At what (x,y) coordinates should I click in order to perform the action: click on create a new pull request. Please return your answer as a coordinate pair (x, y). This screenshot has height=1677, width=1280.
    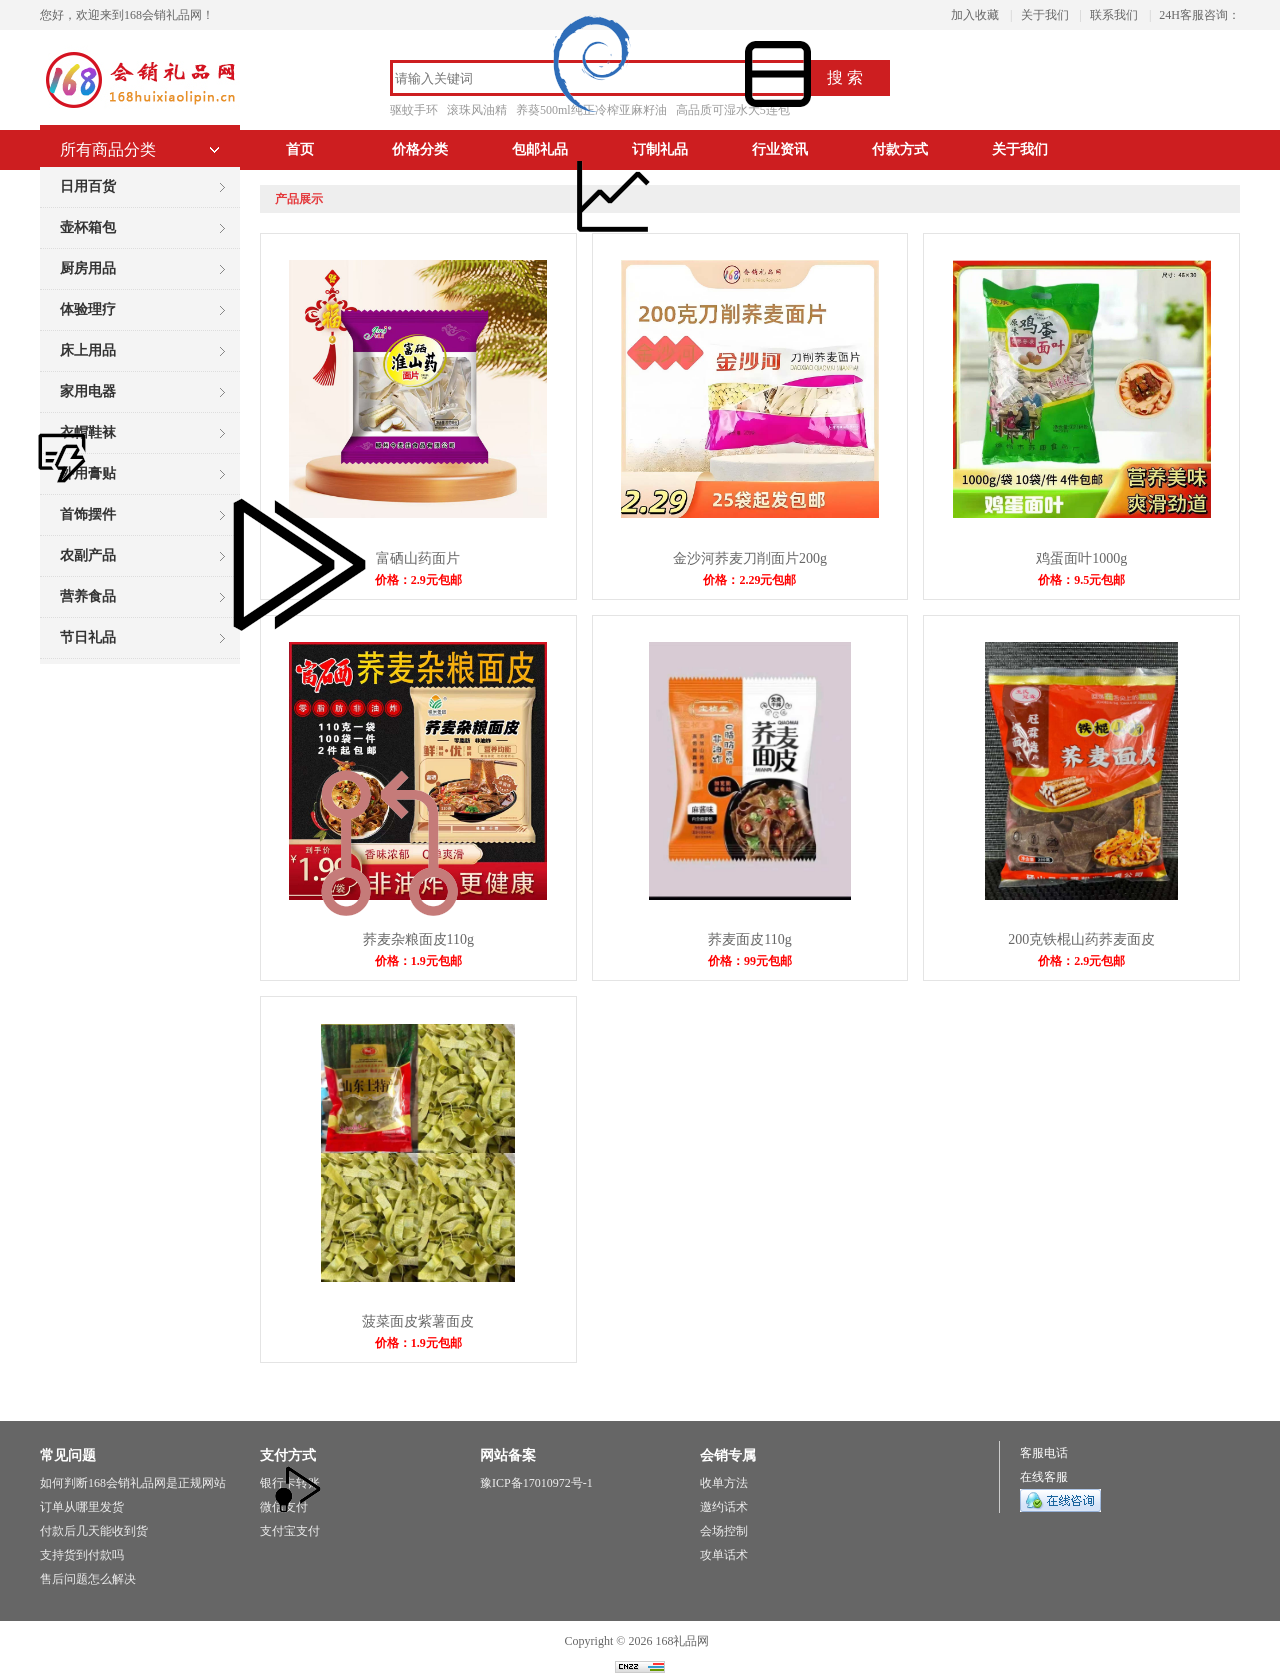
    Looking at the image, I should click on (389, 838).